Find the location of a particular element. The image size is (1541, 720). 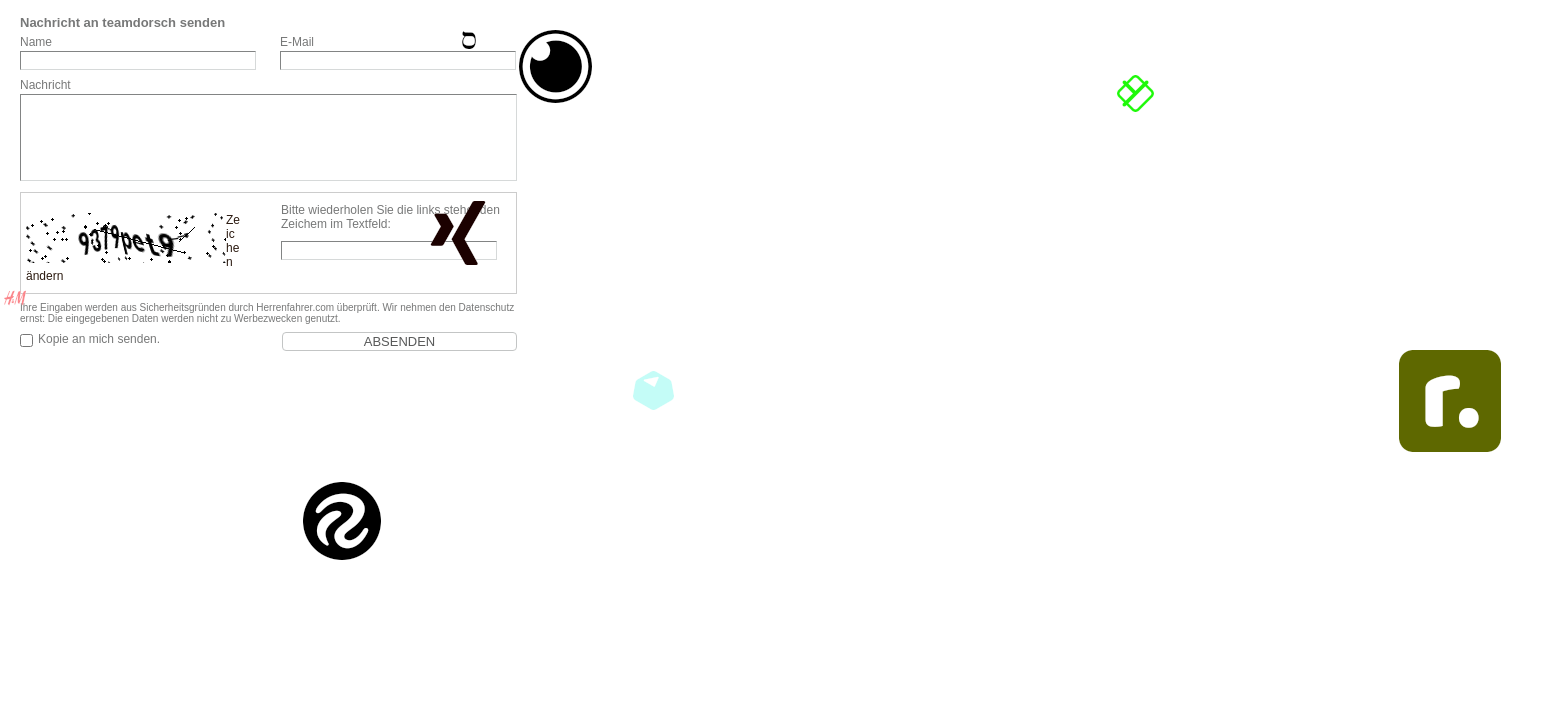

open the H&M shopping app is located at coordinates (15, 298).